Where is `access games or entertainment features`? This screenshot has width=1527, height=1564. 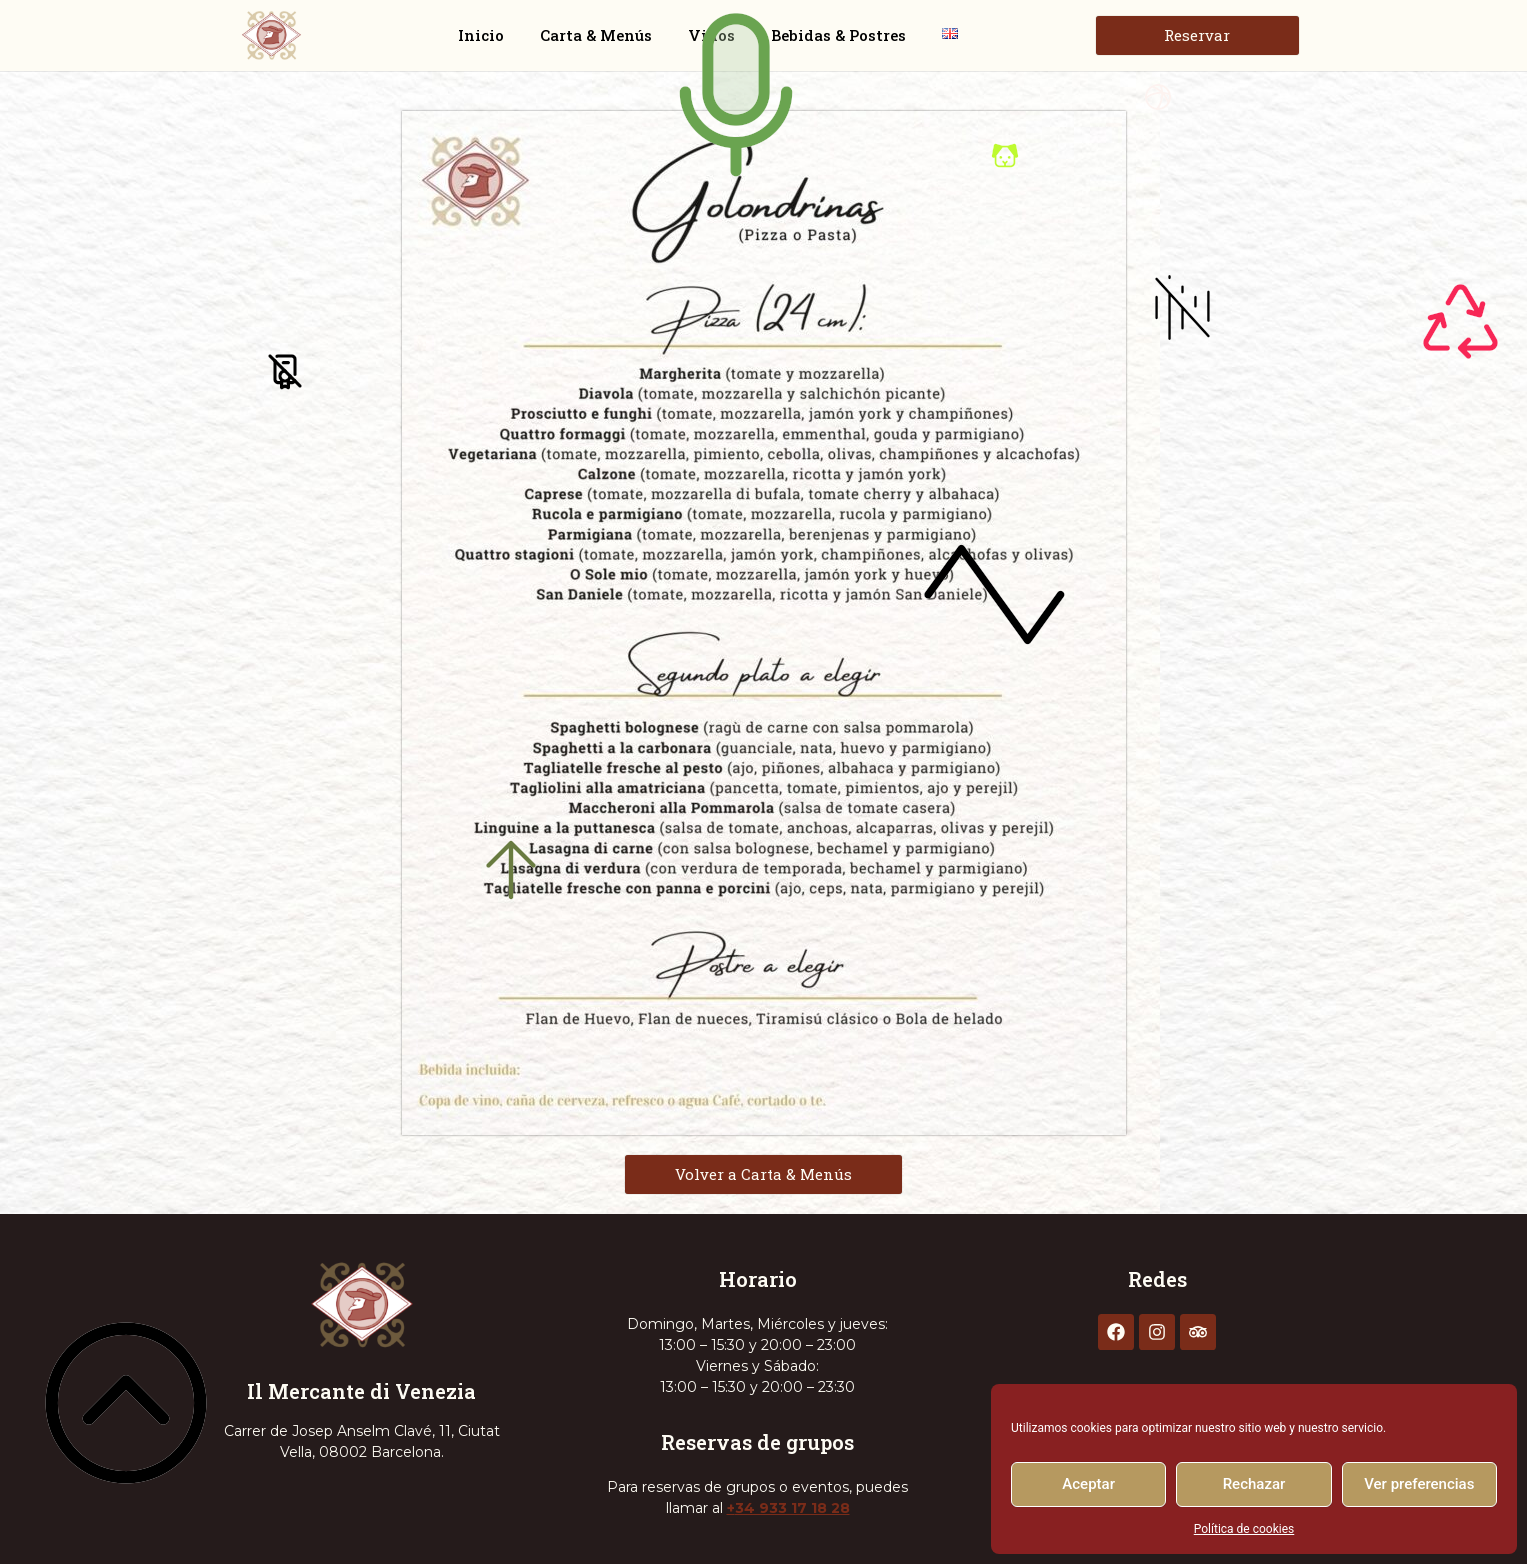
access games or entertainment features is located at coordinates (1158, 97).